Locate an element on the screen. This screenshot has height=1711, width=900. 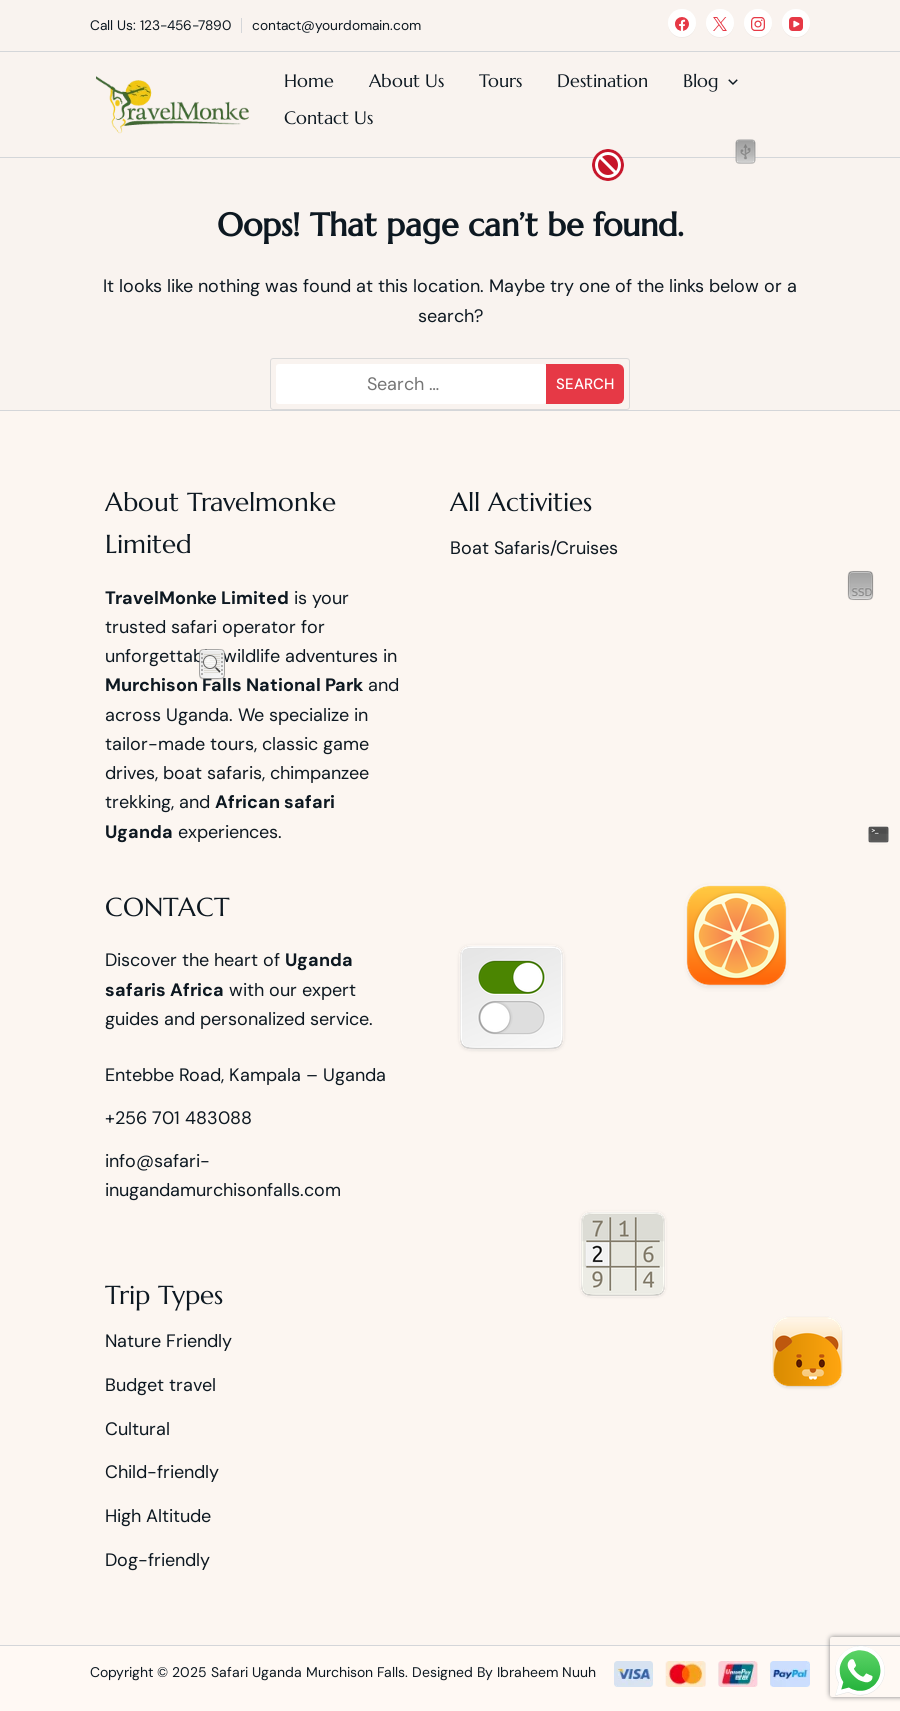
open clementine music player is located at coordinates (736, 935).